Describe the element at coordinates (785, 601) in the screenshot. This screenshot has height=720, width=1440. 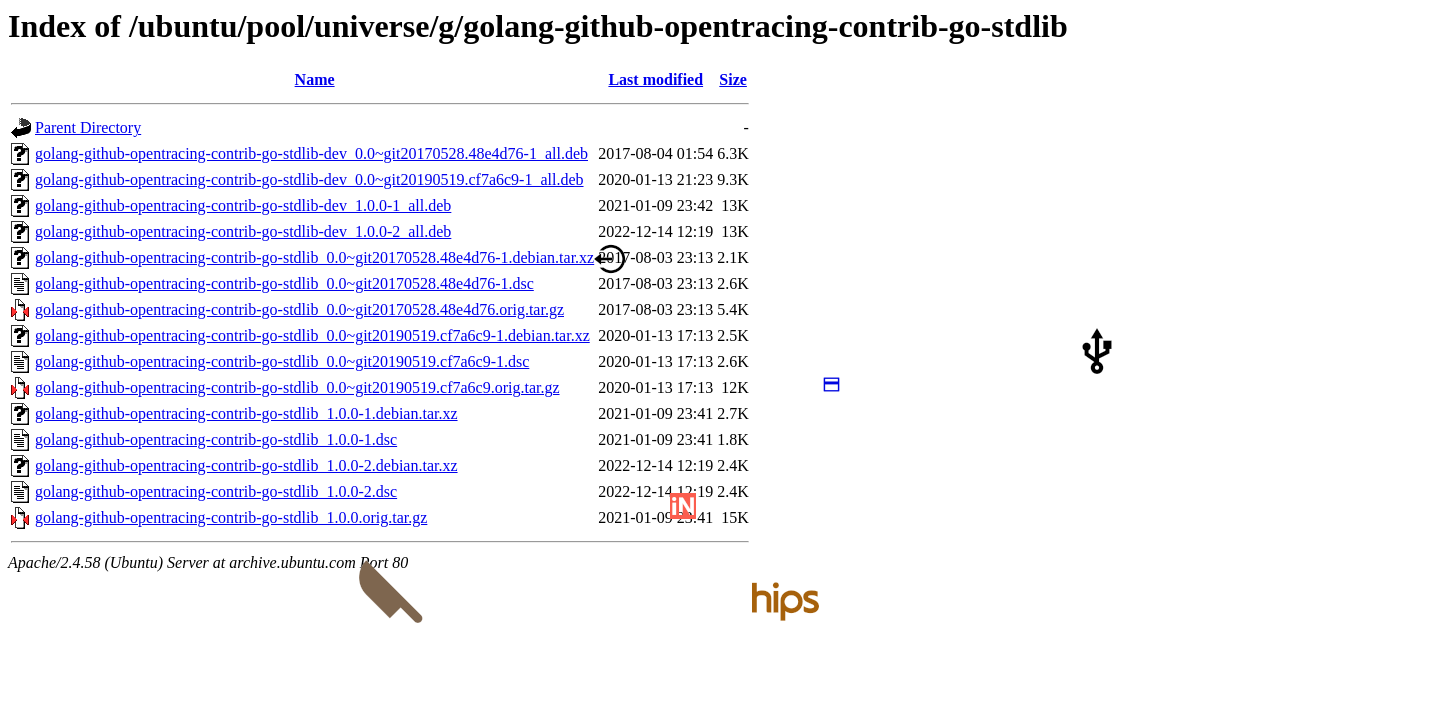
I see `hips payment platform logo` at that location.